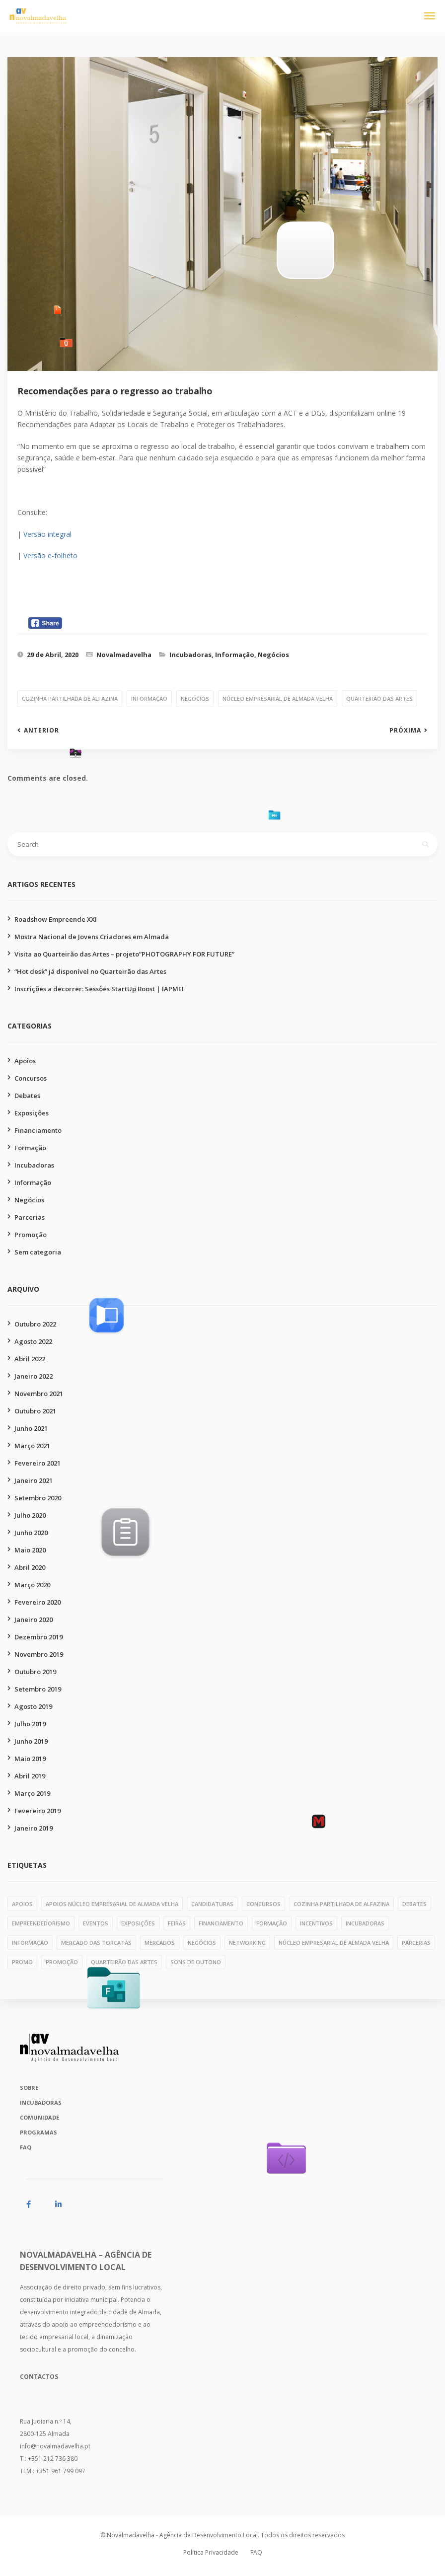 This screenshot has height=2576, width=445. I want to click on configure network proxy settings, so click(106, 1316).